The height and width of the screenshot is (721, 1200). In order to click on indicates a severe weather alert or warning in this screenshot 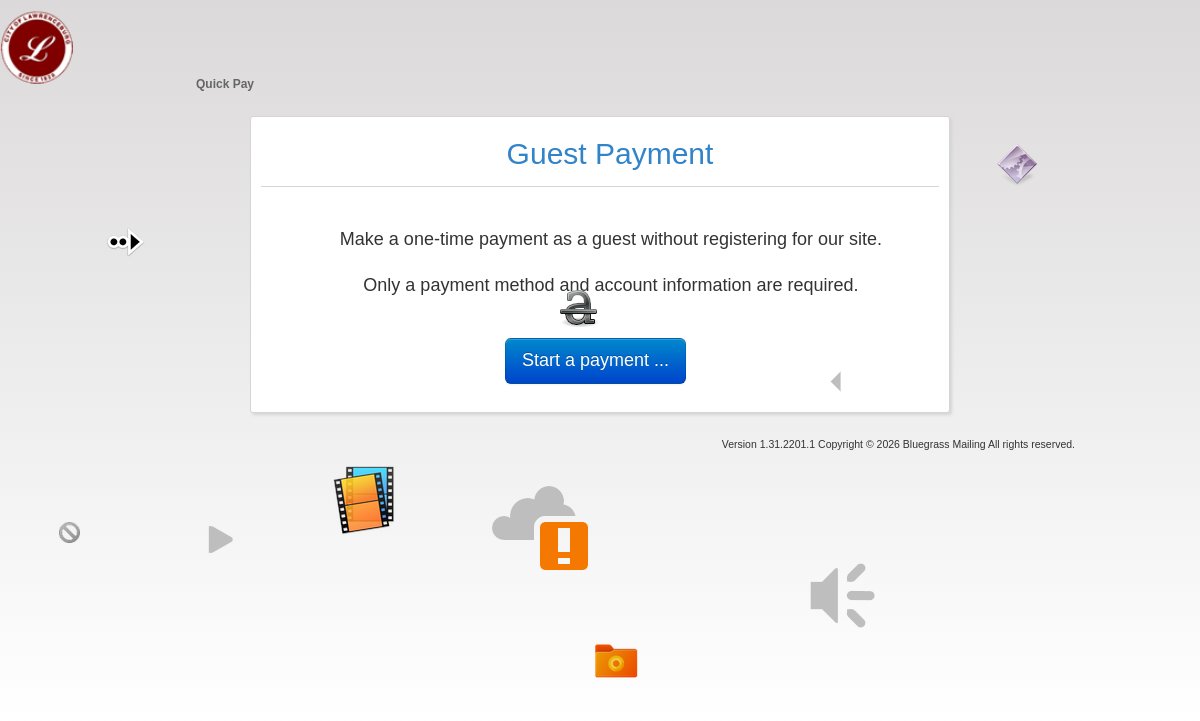, I will do `click(540, 522)`.